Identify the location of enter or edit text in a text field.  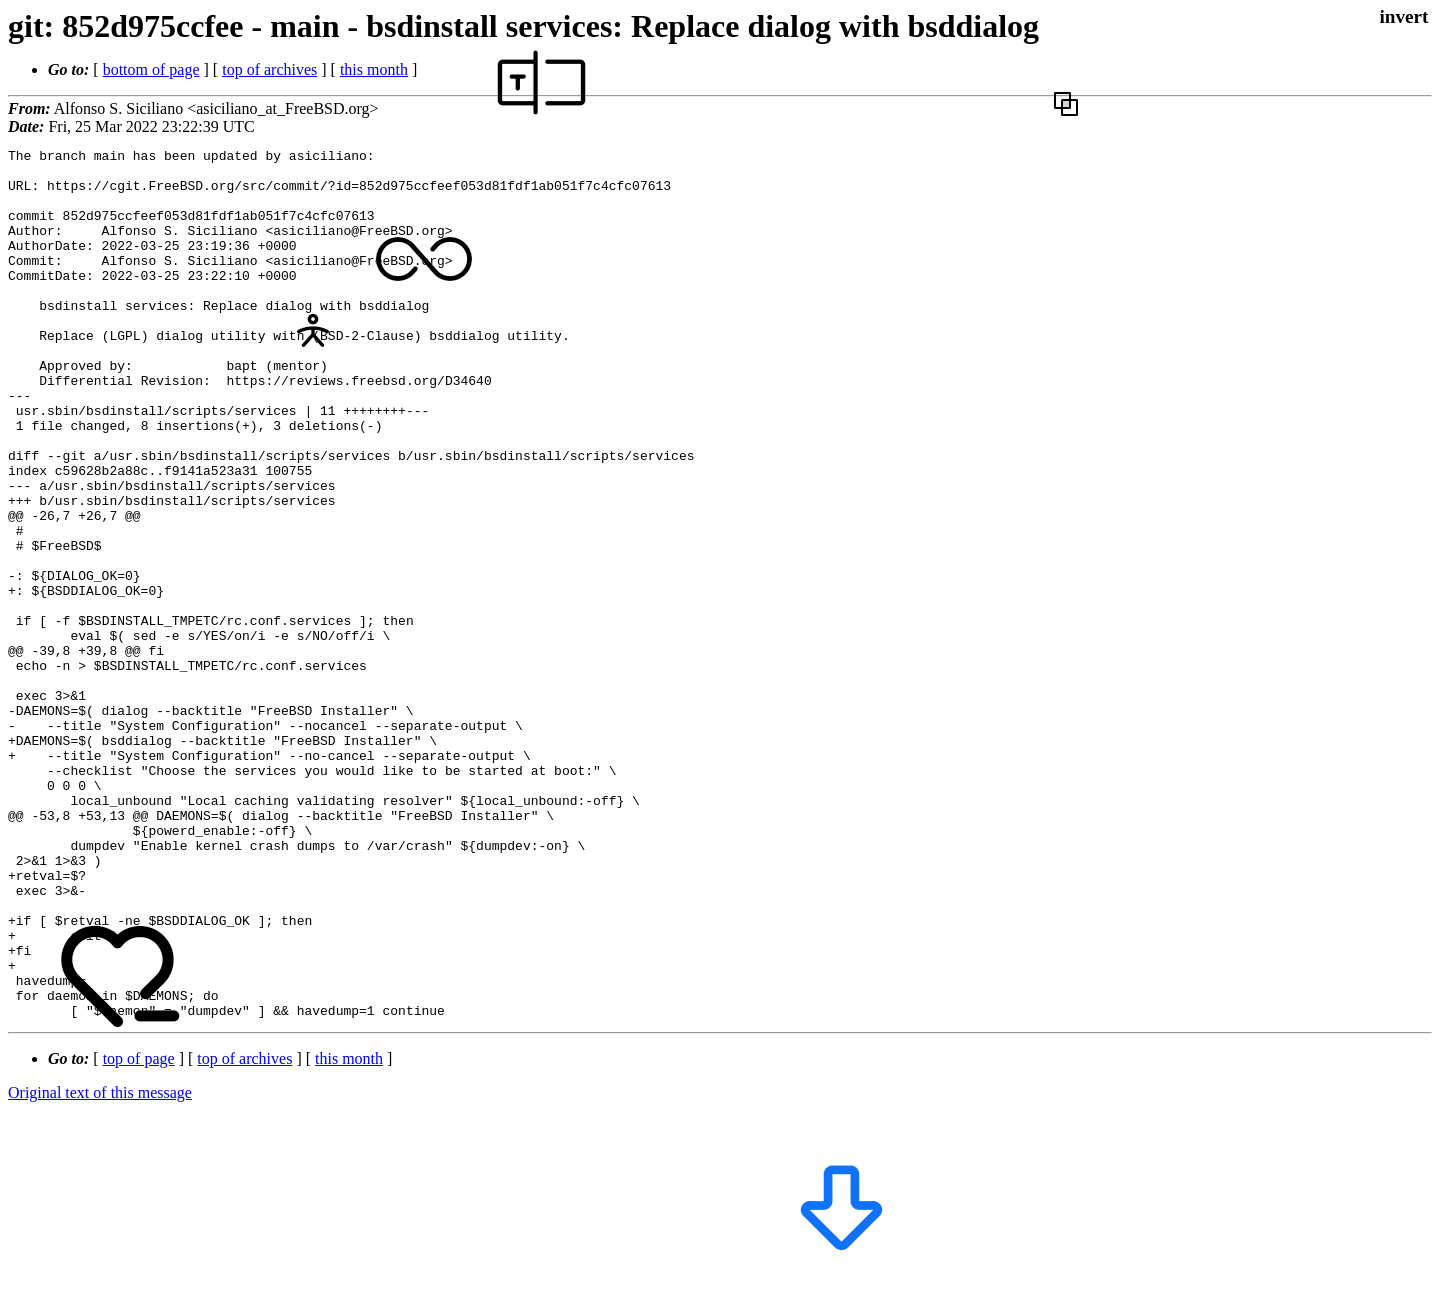
(541, 82).